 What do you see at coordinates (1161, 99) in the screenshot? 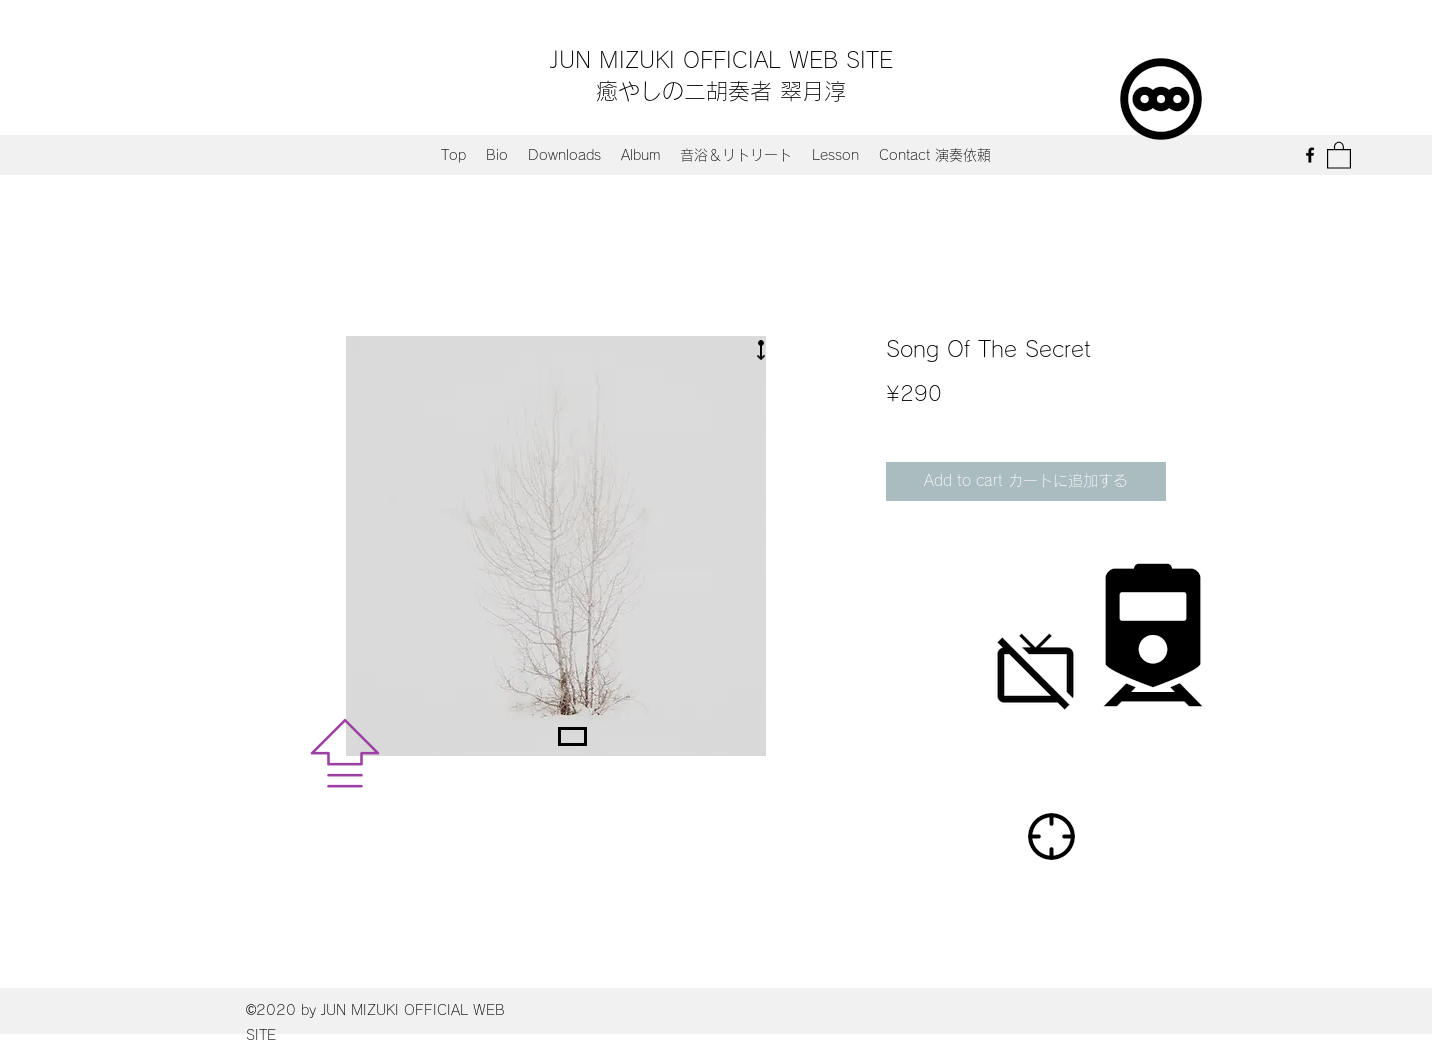
I see `open Letterboxd app` at bounding box center [1161, 99].